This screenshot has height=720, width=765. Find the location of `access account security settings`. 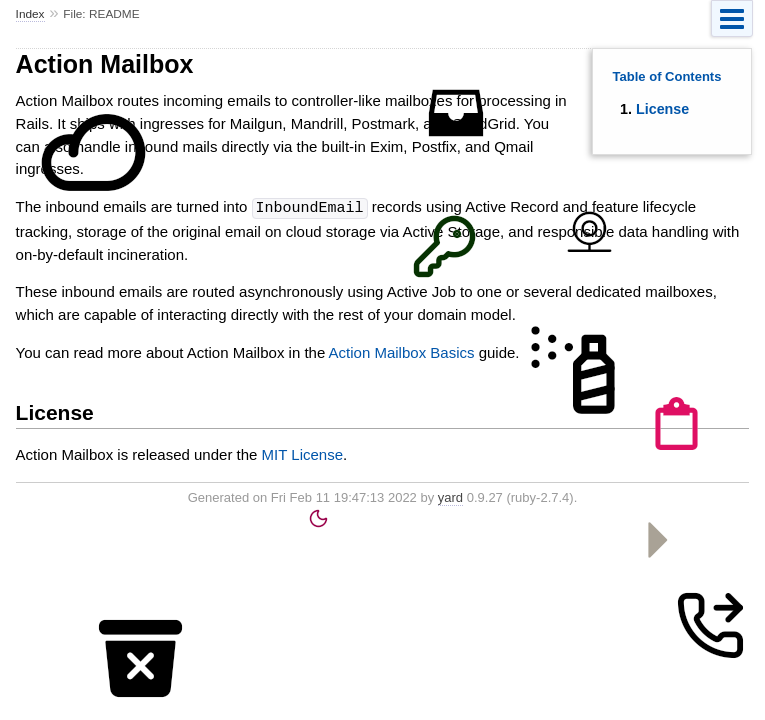

access account security settings is located at coordinates (444, 246).